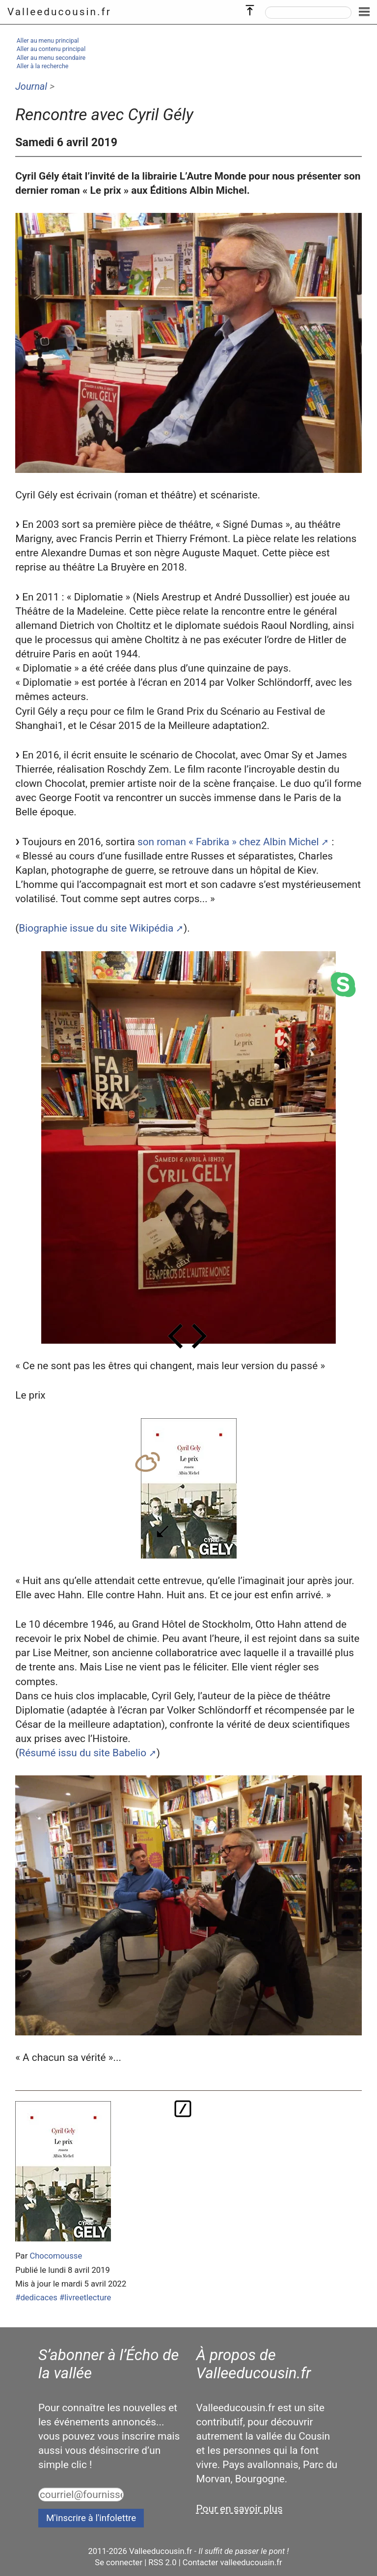 Image resolution: width=377 pixels, height=2576 pixels. I want to click on open Weibo app, so click(147, 1462).